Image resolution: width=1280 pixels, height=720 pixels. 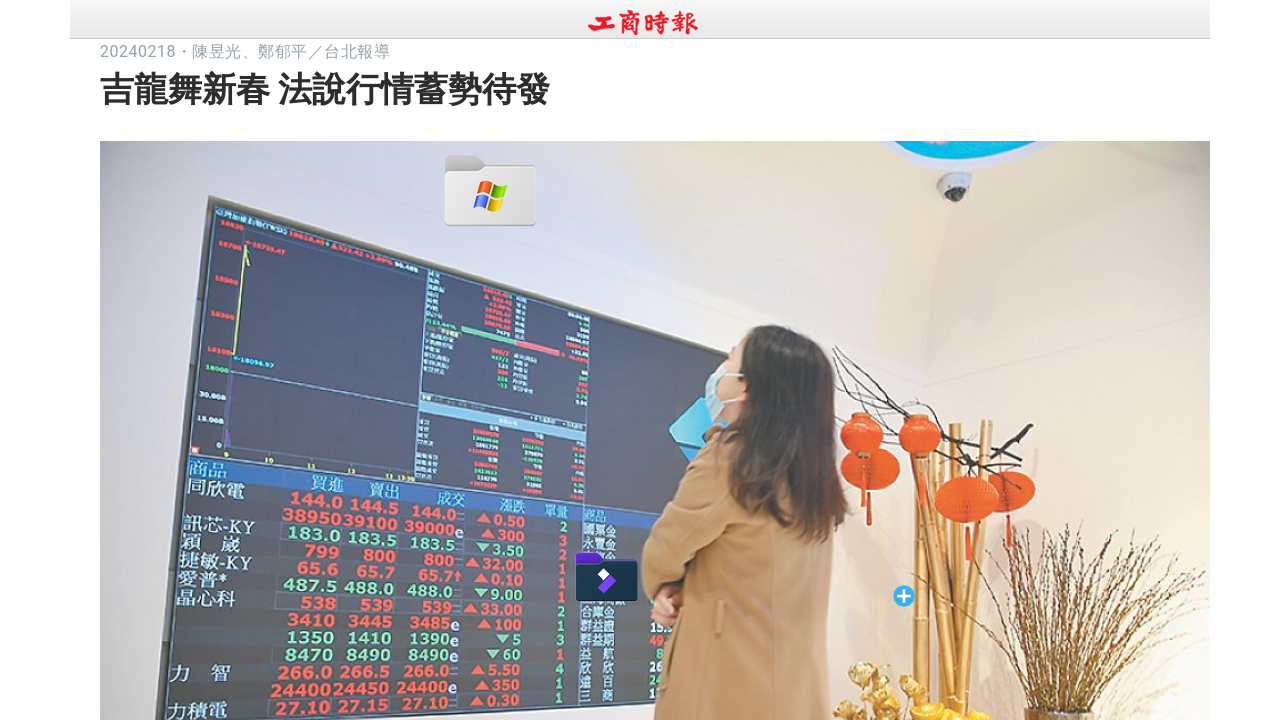 I want to click on open Wondershare FilmoraPro project folder, so click(x=606, y=578).